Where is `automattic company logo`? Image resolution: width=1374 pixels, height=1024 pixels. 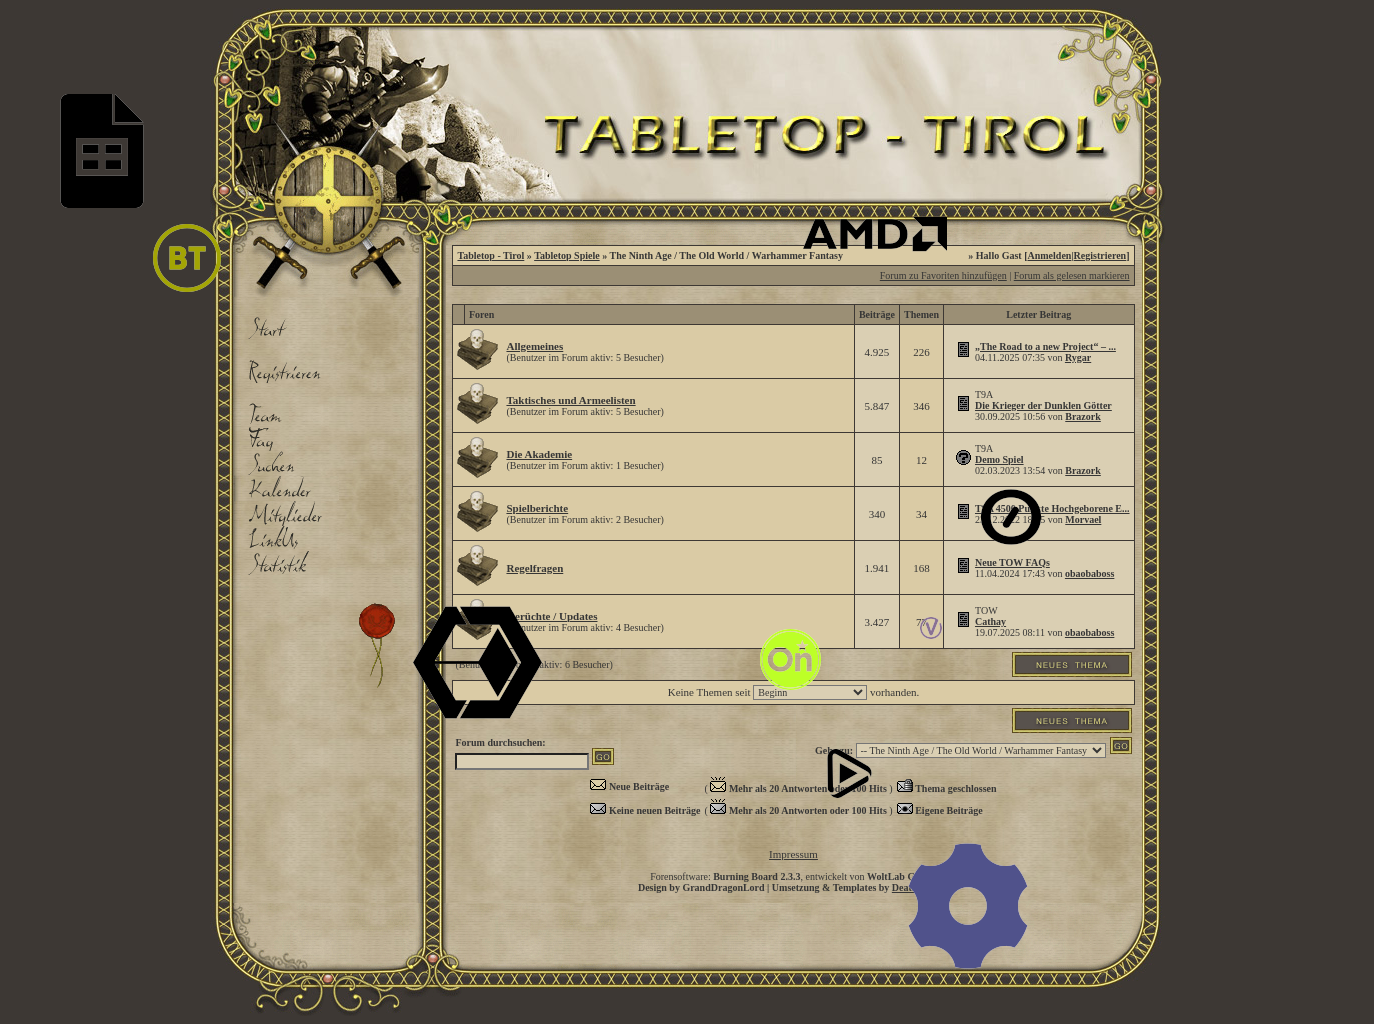
automattic company logo is located at coordinates (1011, 517).